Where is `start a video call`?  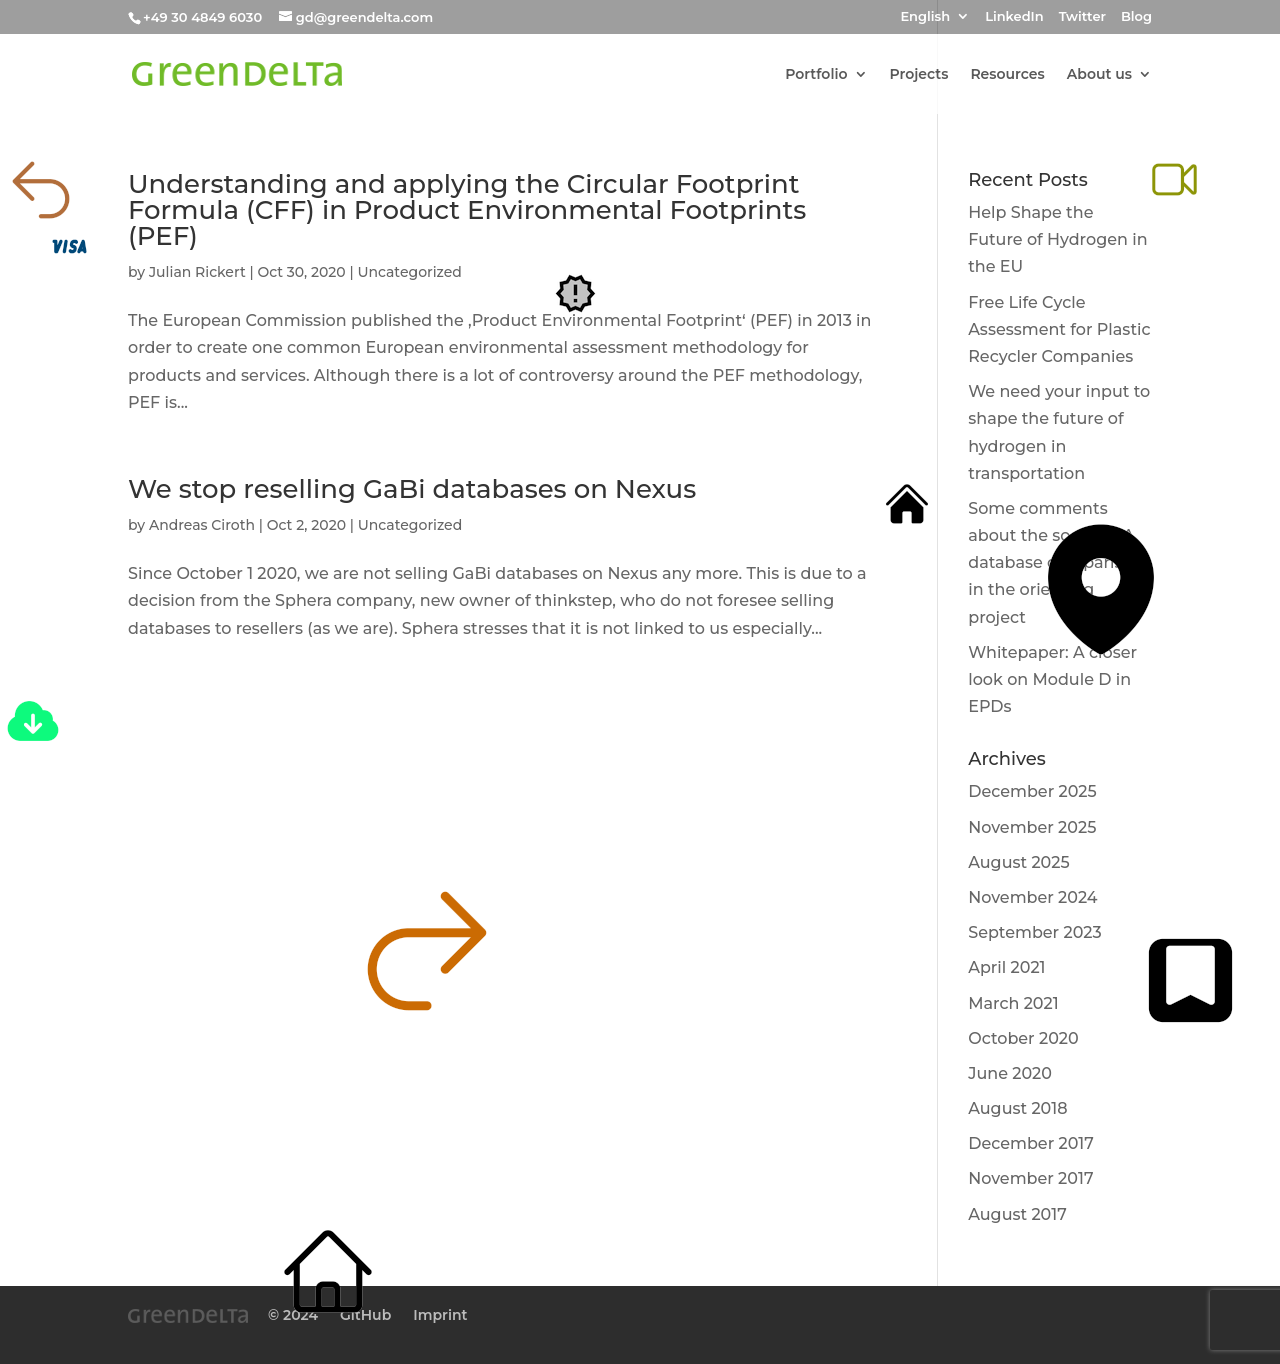
start a video call is located at coordinates (1174, 179).